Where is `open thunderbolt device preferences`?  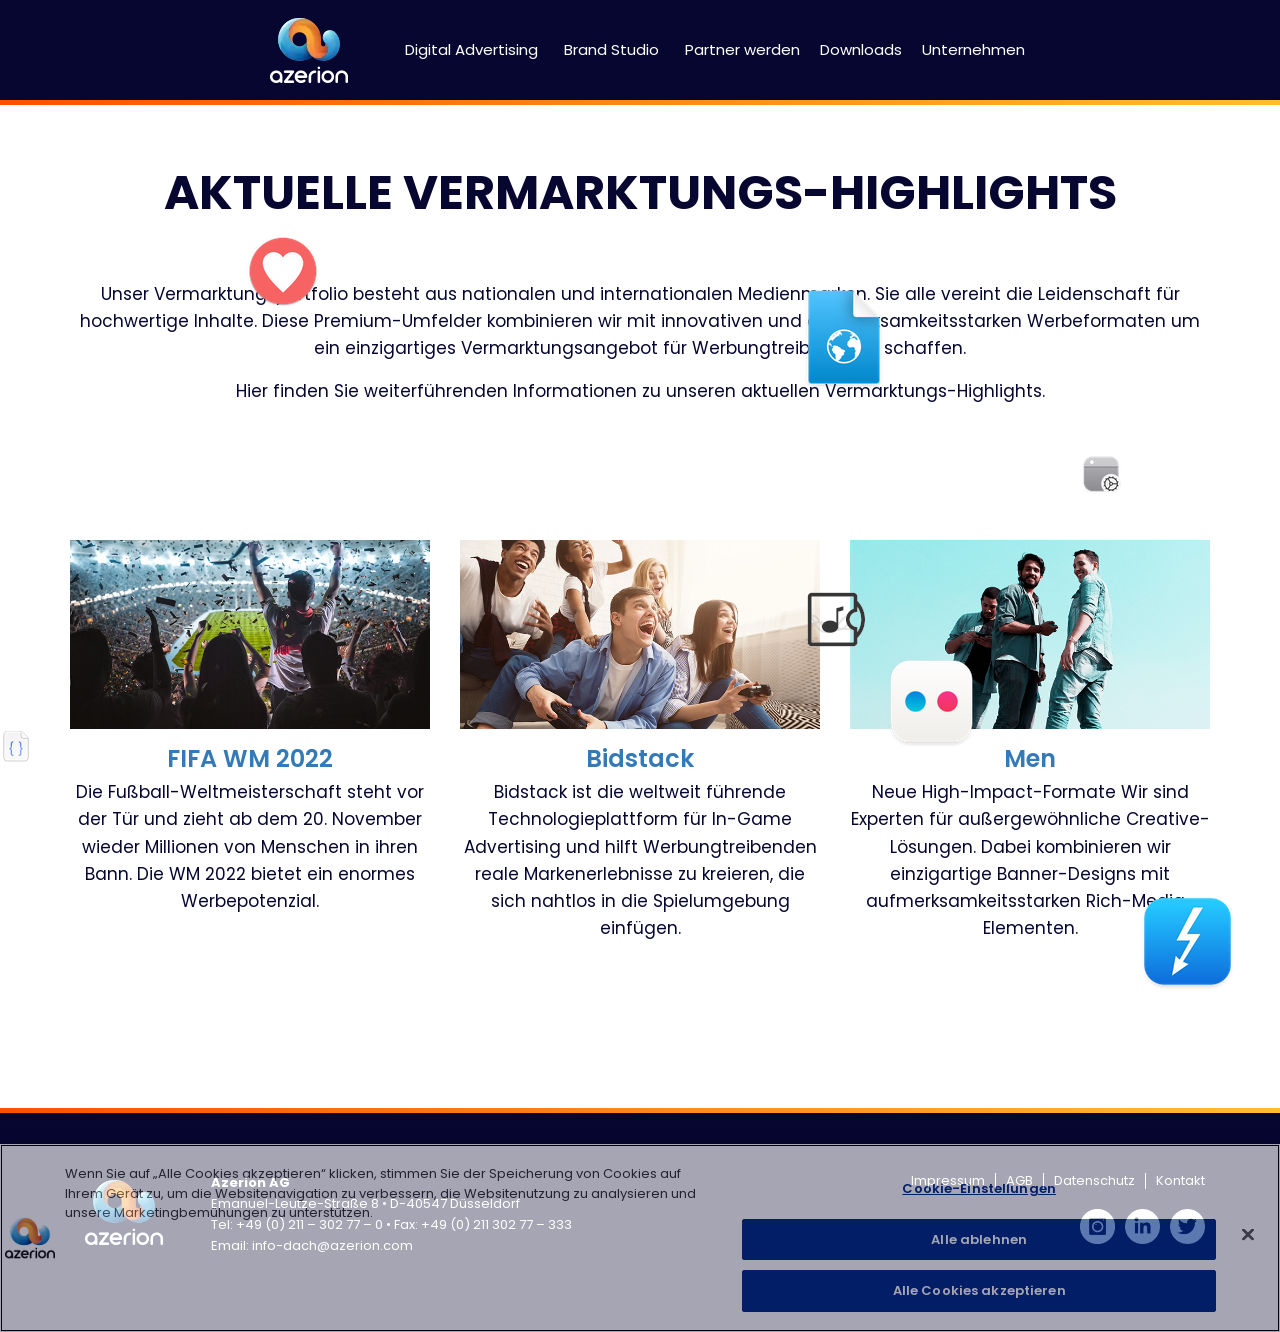
open thunderbolt device preferences is located at coordinates (1187, 941).